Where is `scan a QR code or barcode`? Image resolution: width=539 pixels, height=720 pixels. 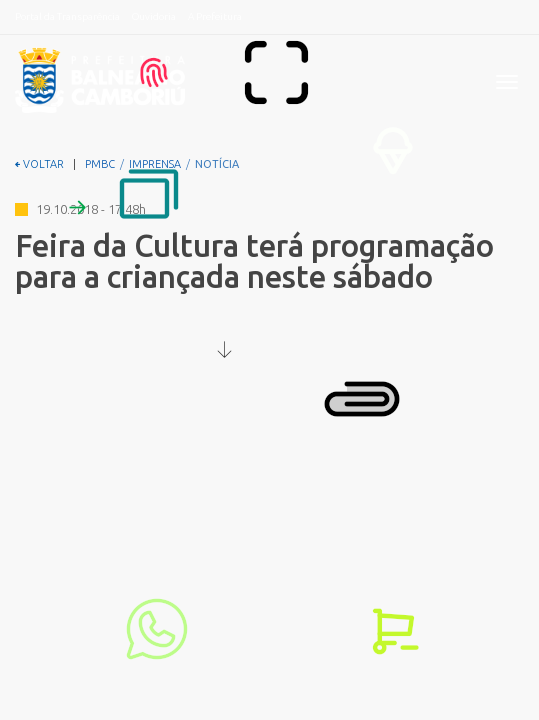
scan a QR code or barcode is located at coordinates (276, 72).